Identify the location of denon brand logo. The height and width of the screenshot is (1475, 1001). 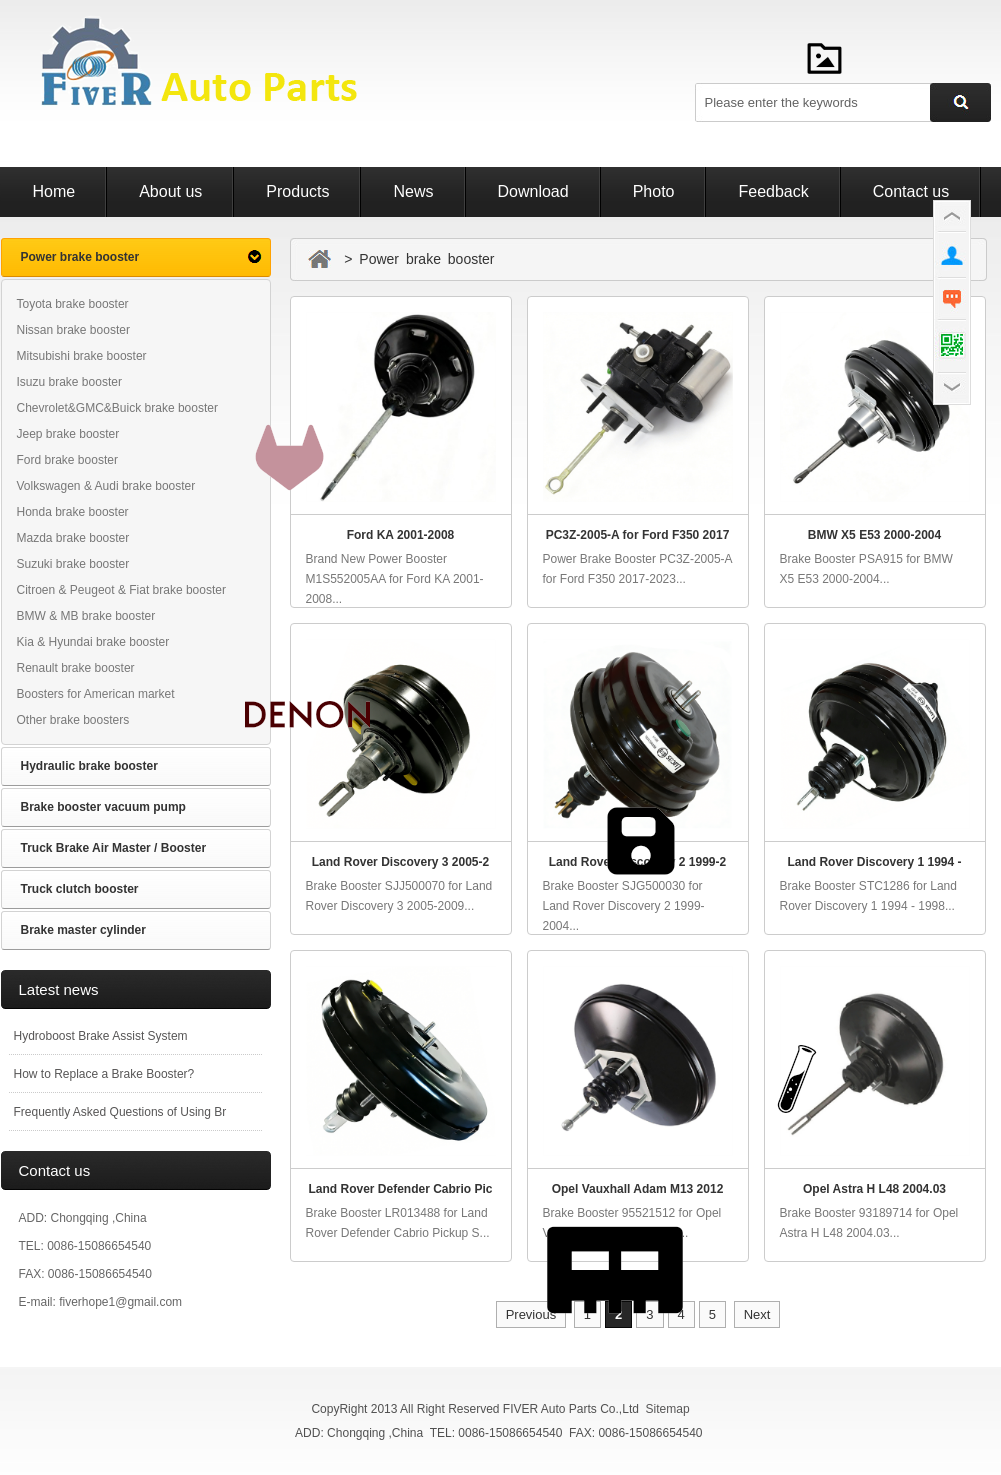
(307, 714).